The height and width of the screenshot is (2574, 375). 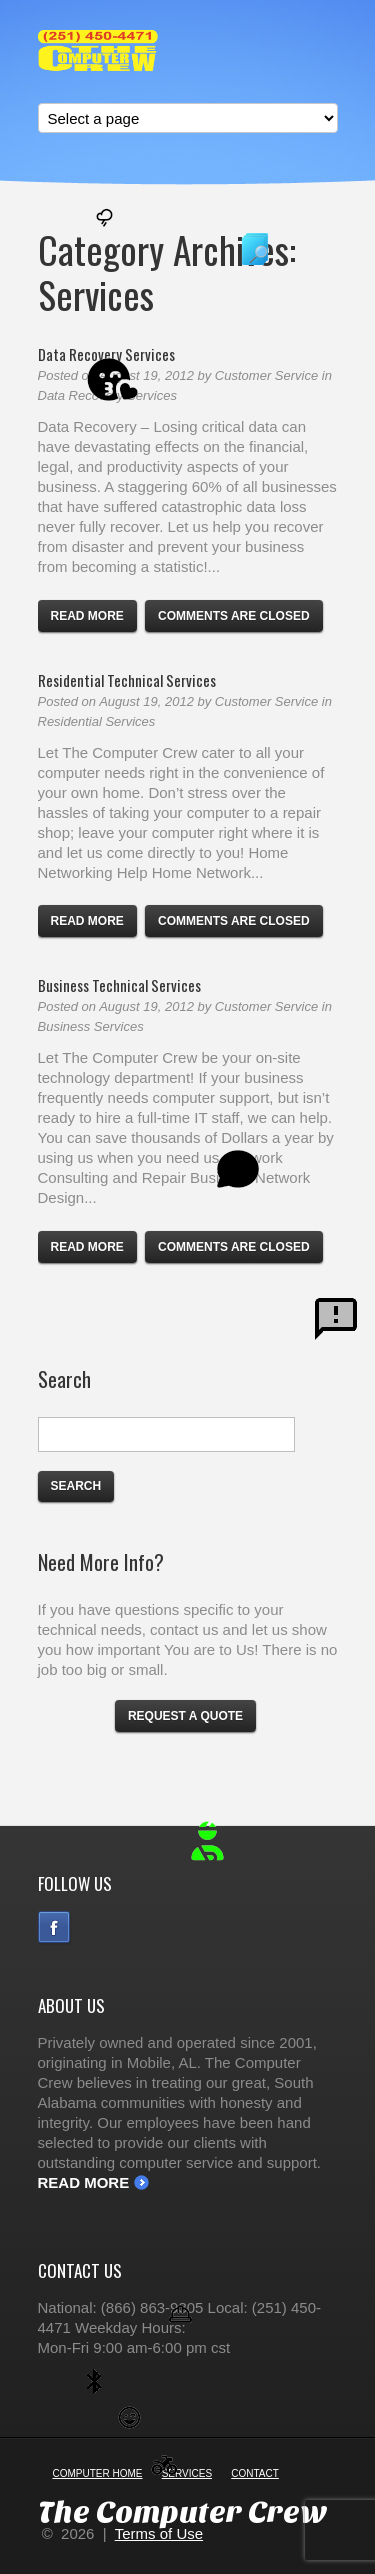 What do you see at coordinates (104, 217) in the screenshot?
I see `indicates rainy weather conditions` at bounding box center [104, 217].